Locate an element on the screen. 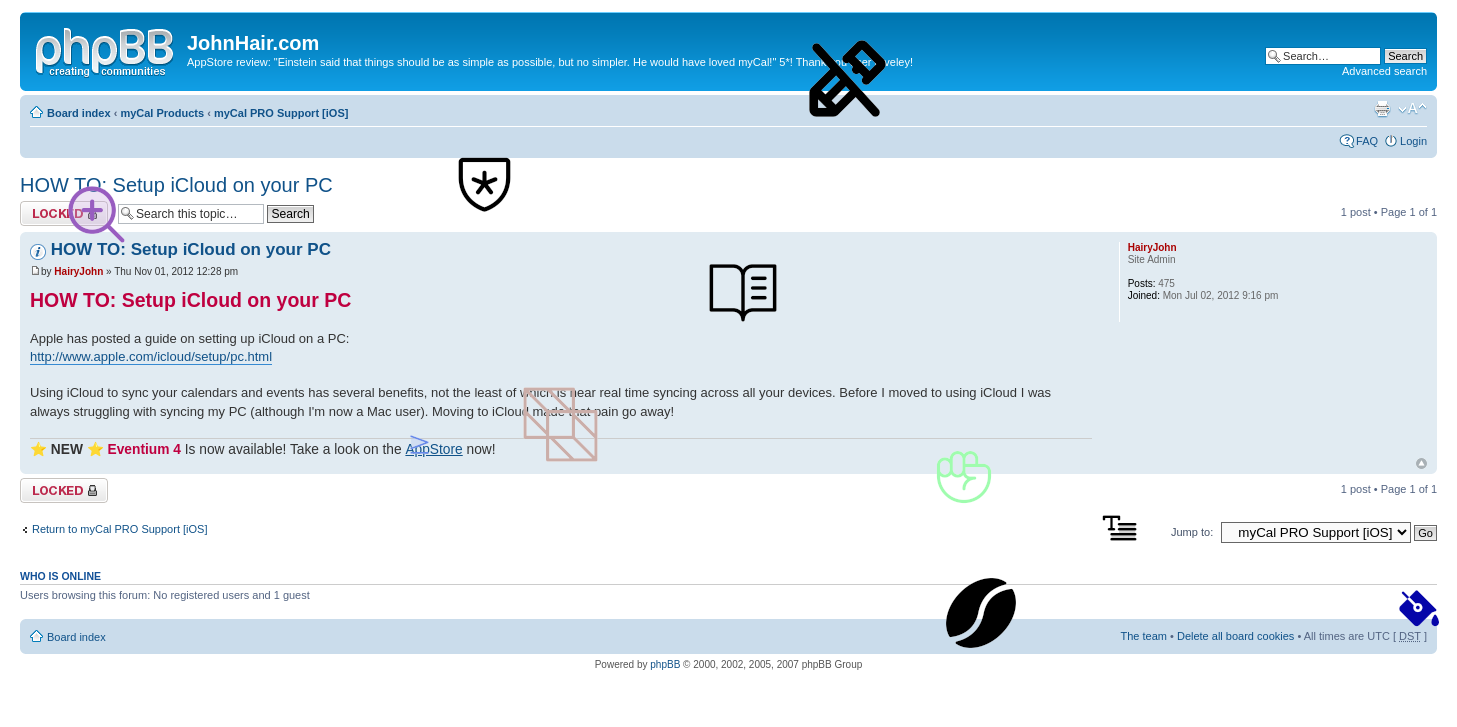 This screenshot has width=1457, height=727. open reading mode or e-reader is located at coordinates (743, 288).